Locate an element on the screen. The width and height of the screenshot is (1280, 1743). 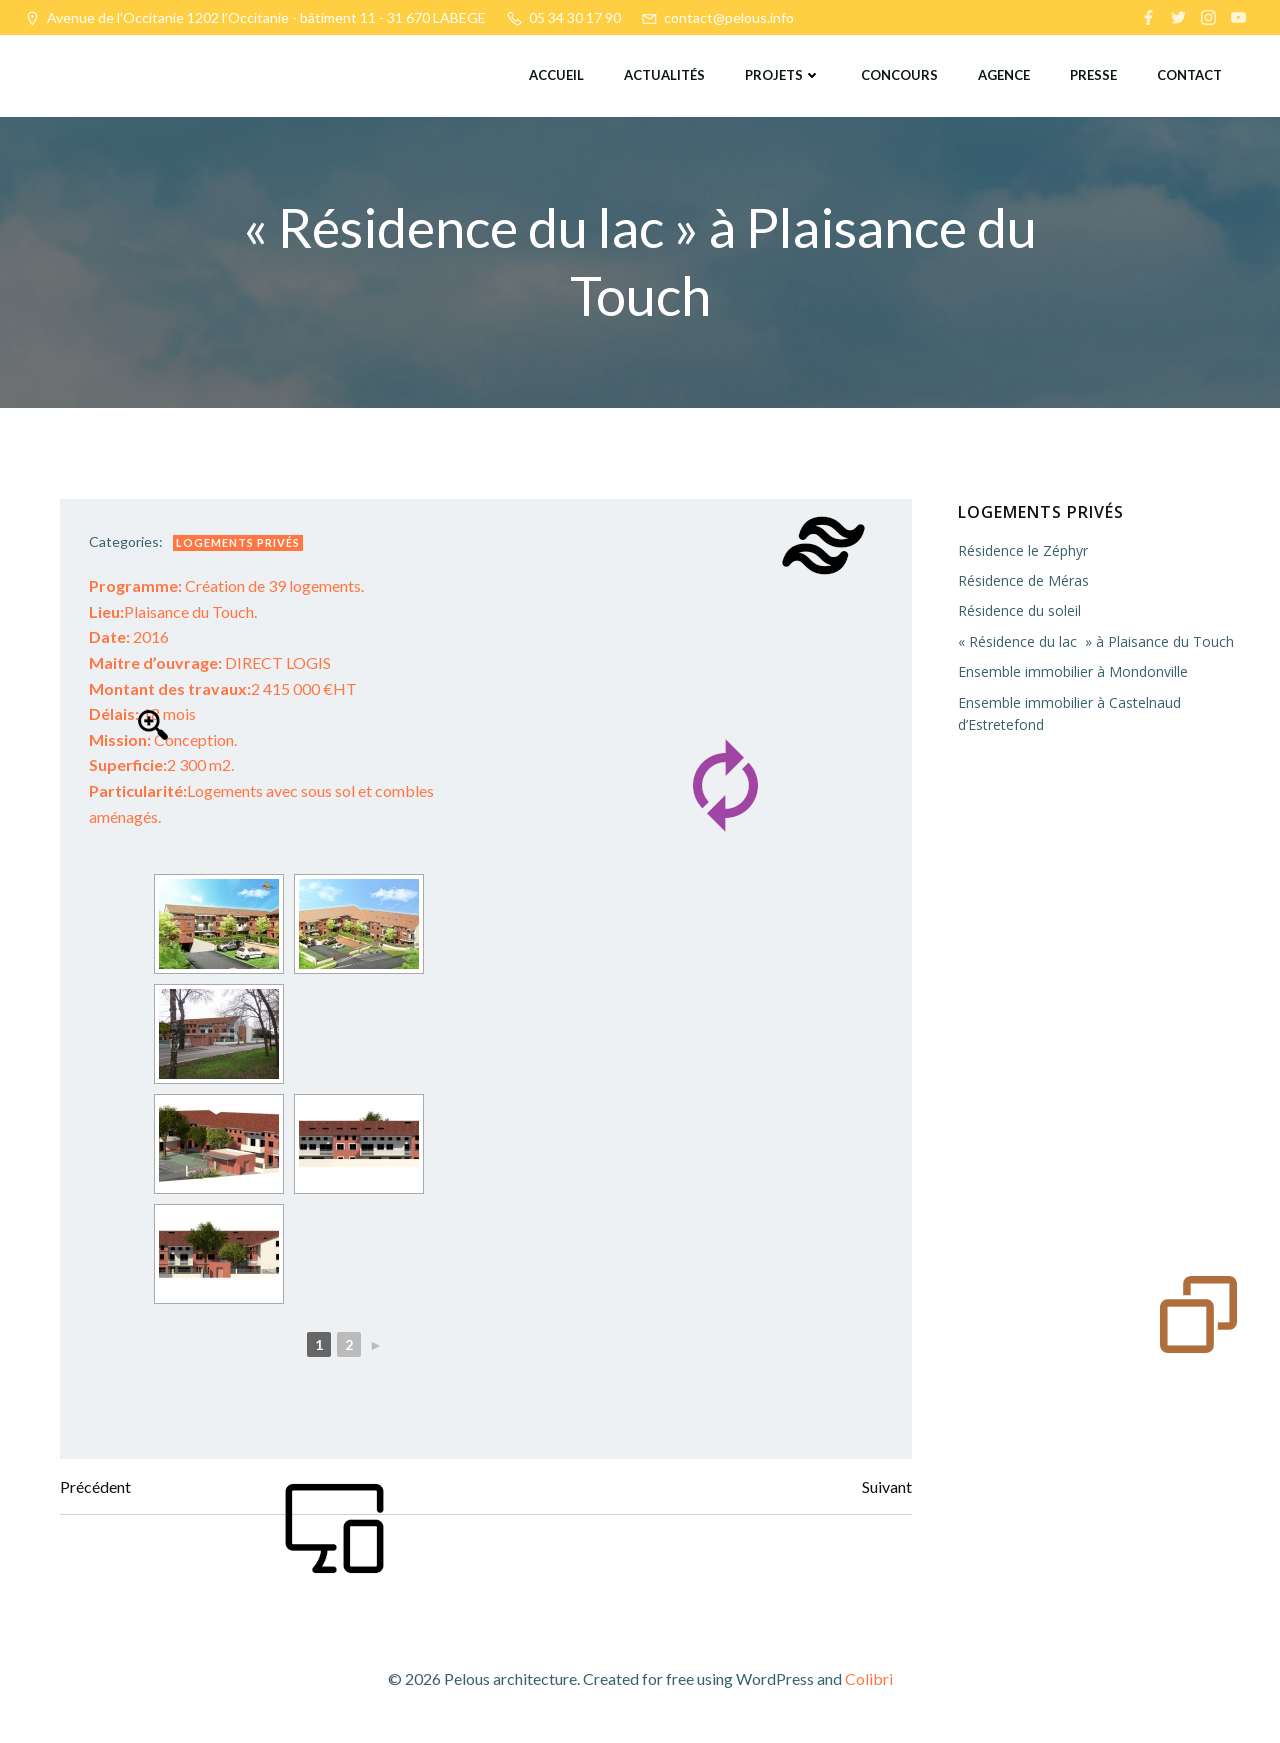
manage connected devices is located at coordinates (334, 1528).